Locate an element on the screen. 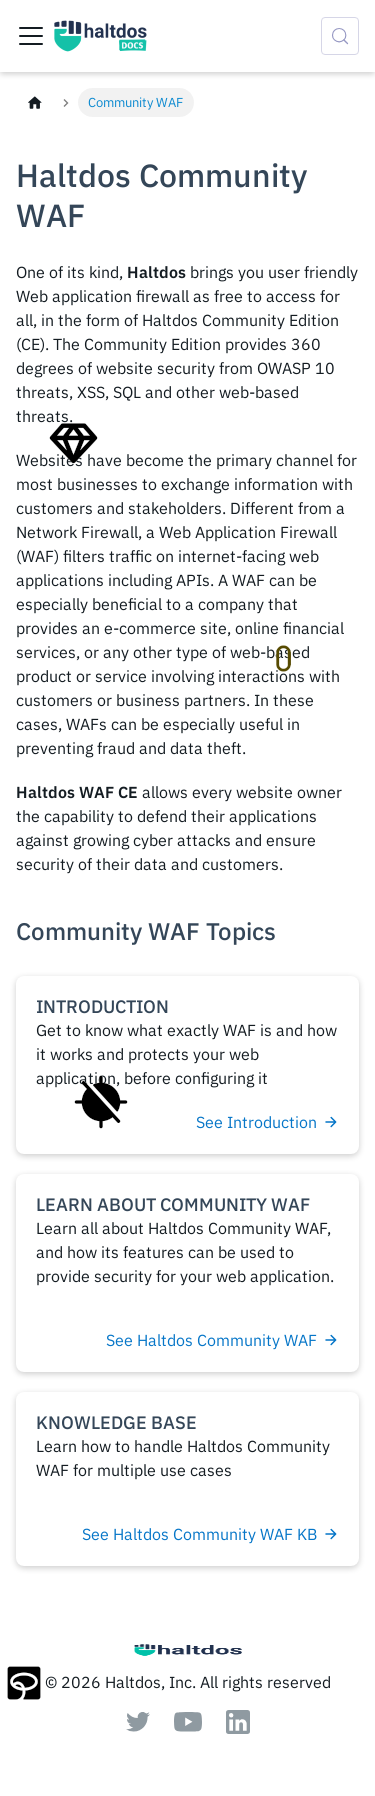 This screenshot has height=1796, width=375. use lasso selection tool is located at coordinates (24, 1683).